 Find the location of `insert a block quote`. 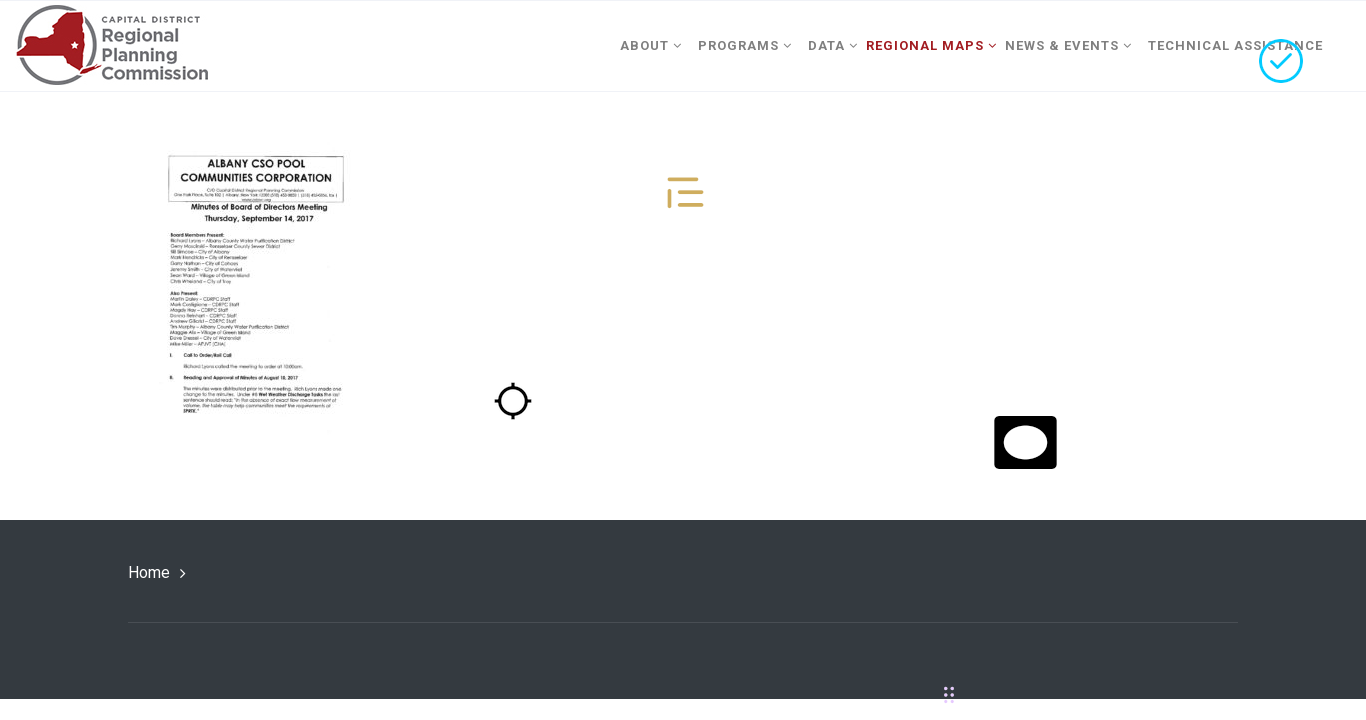

insert a block quote is located at coordinates (685, 191).